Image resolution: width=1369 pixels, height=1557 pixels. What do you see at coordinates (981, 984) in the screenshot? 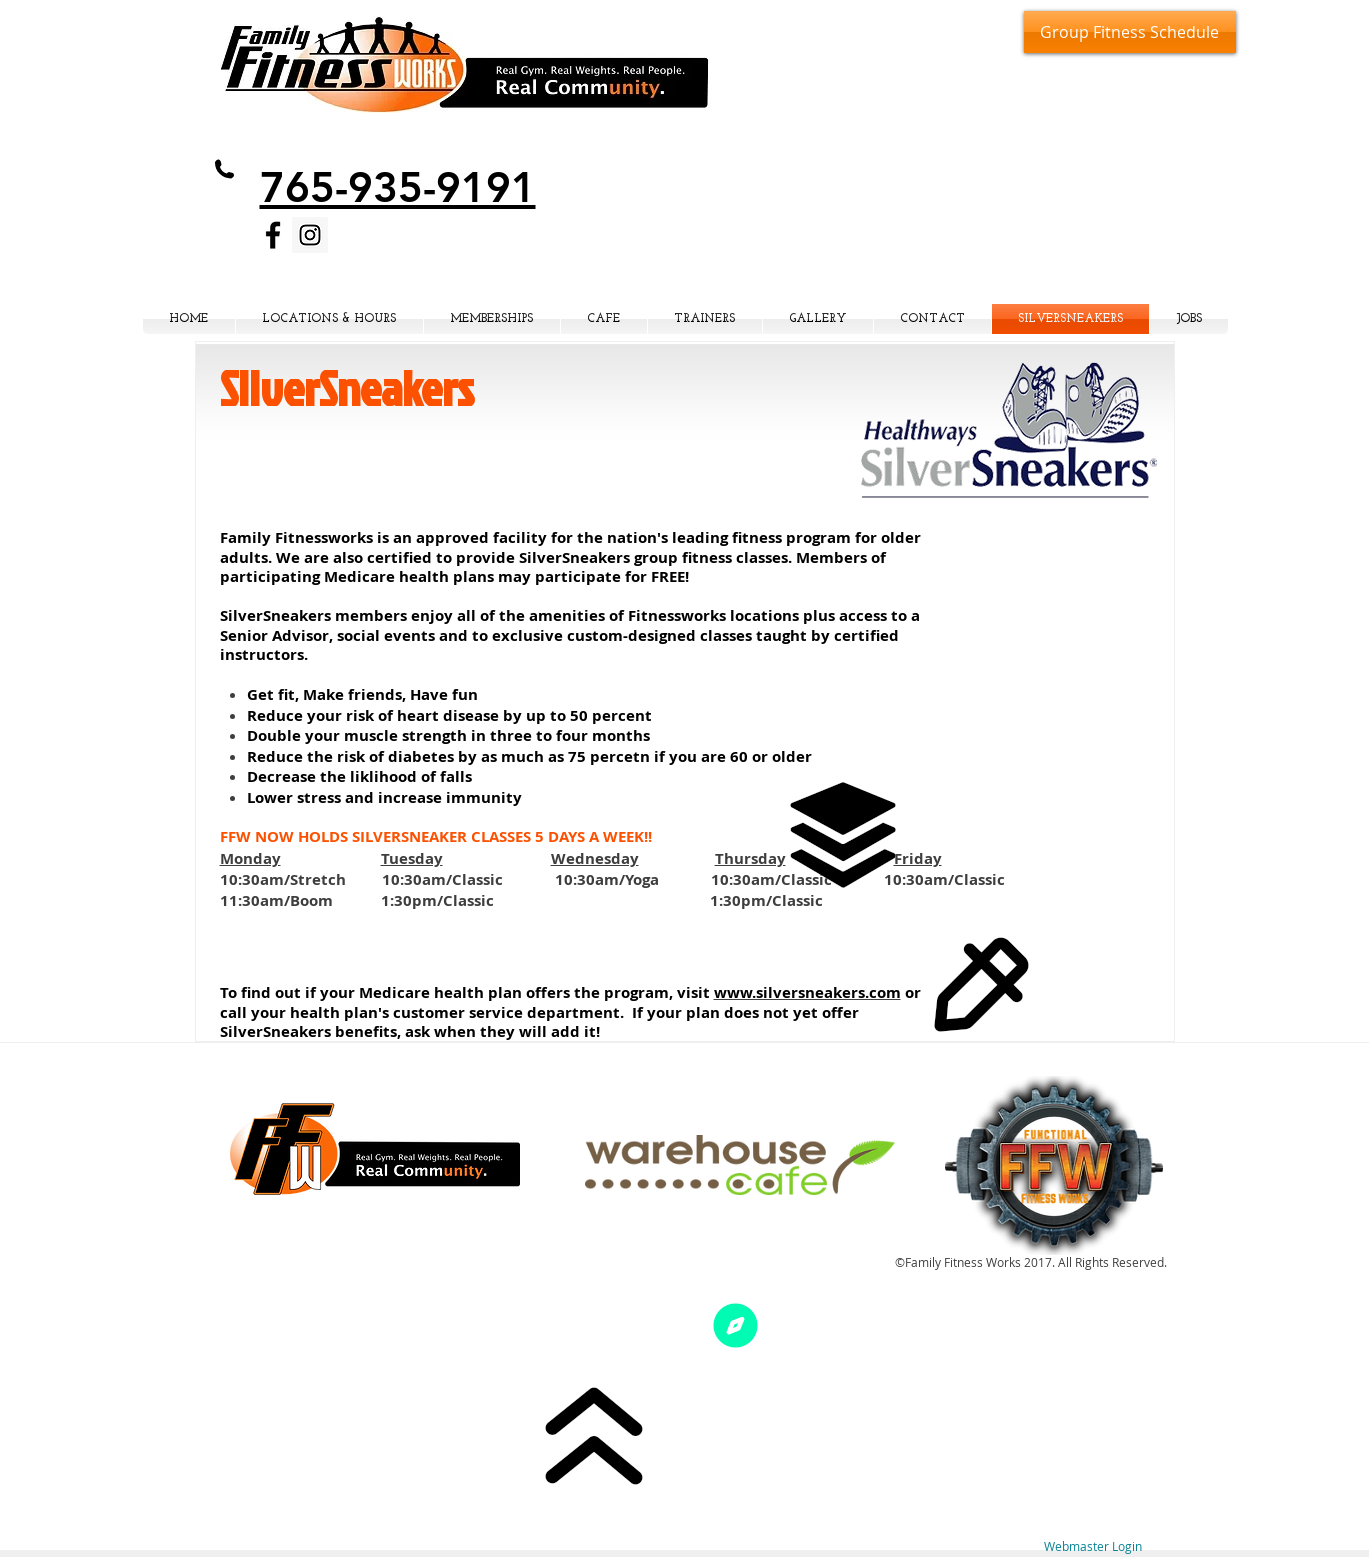
I see `select a color from the canvas` at bounding box center [981, 984].